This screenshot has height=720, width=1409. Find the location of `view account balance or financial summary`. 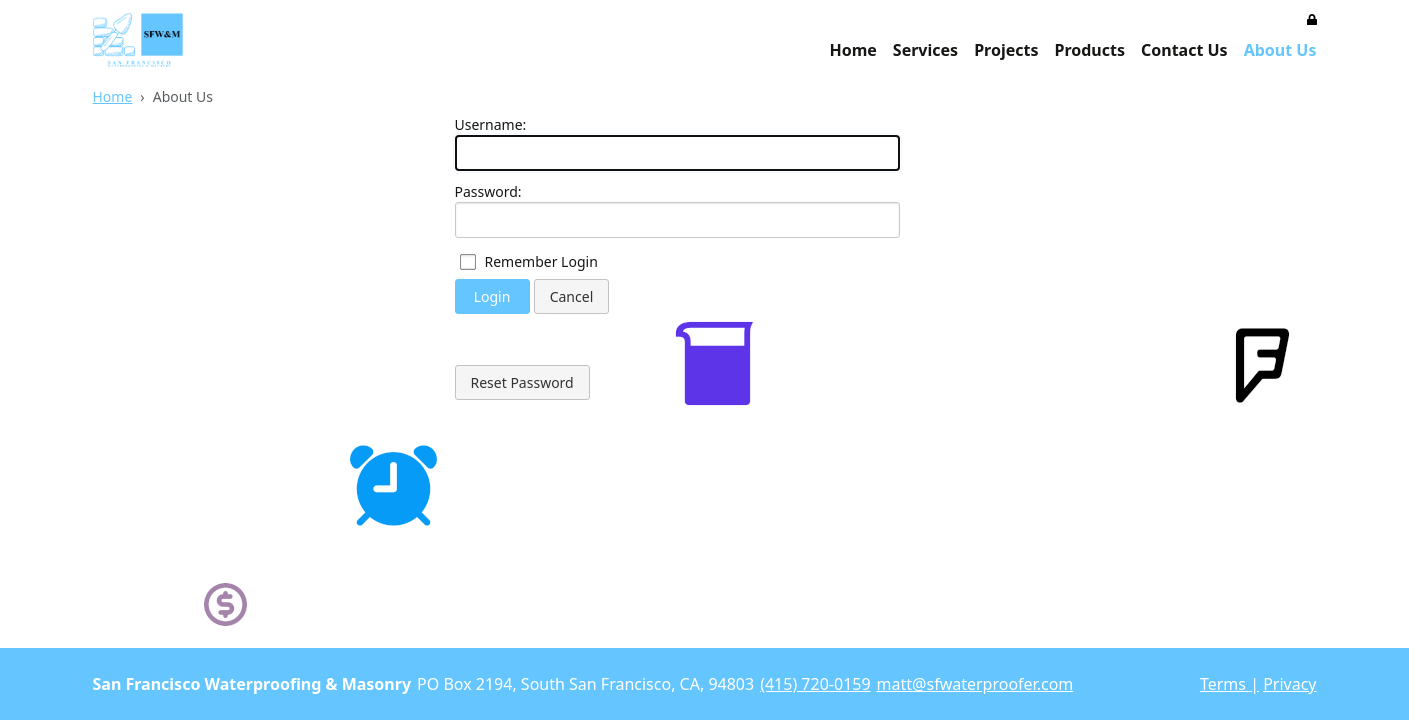

view account balance or financial summary is located at coordinates (225, 604).